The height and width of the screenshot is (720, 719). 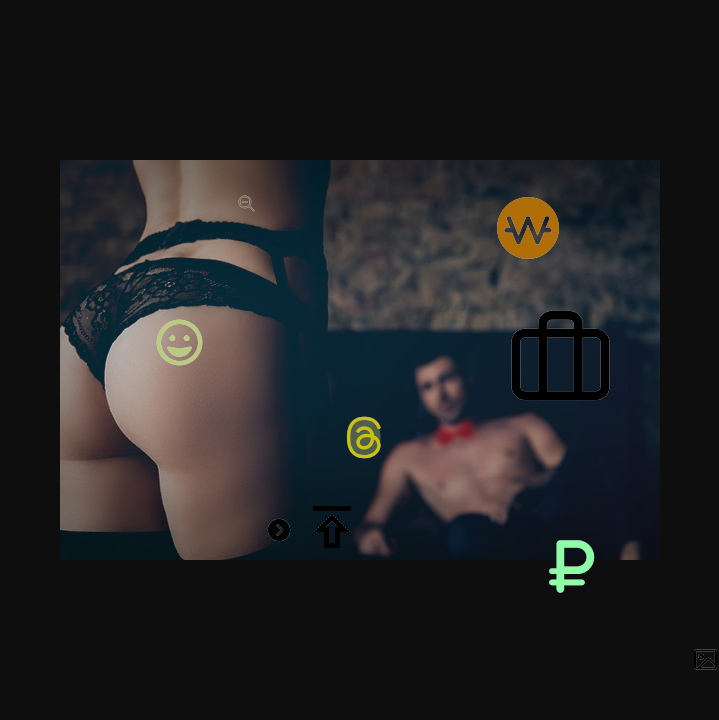 What do you see at coordinates (179, 342) in the screenshot?
I see `react with a happy expression` at bounding box center [179, 342].